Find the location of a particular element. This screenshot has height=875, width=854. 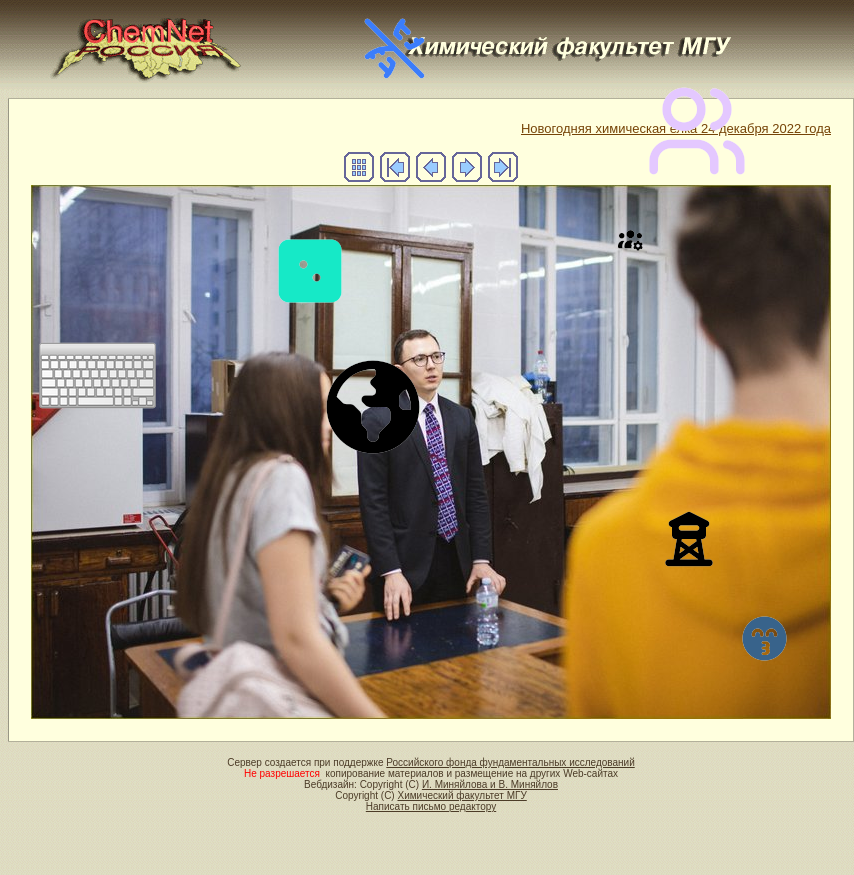

disable genetic or DNA-related features is located at coordinates (394, 48).